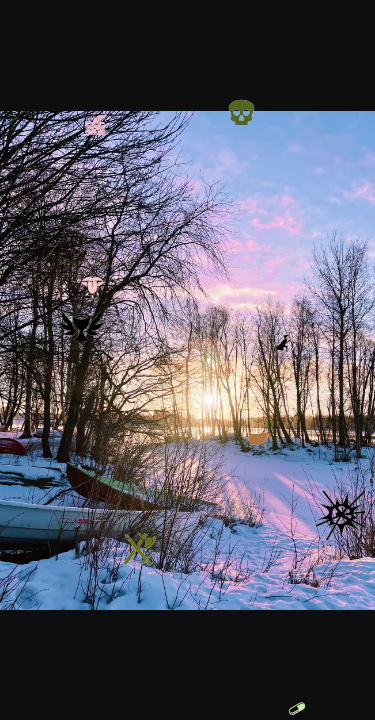 This screenshot has width=375, height=720. What do you see at coordinates (92, 287) in the screenshot?
I see `select tongue or taste-related action in a game` at bounding box center [92, 287].